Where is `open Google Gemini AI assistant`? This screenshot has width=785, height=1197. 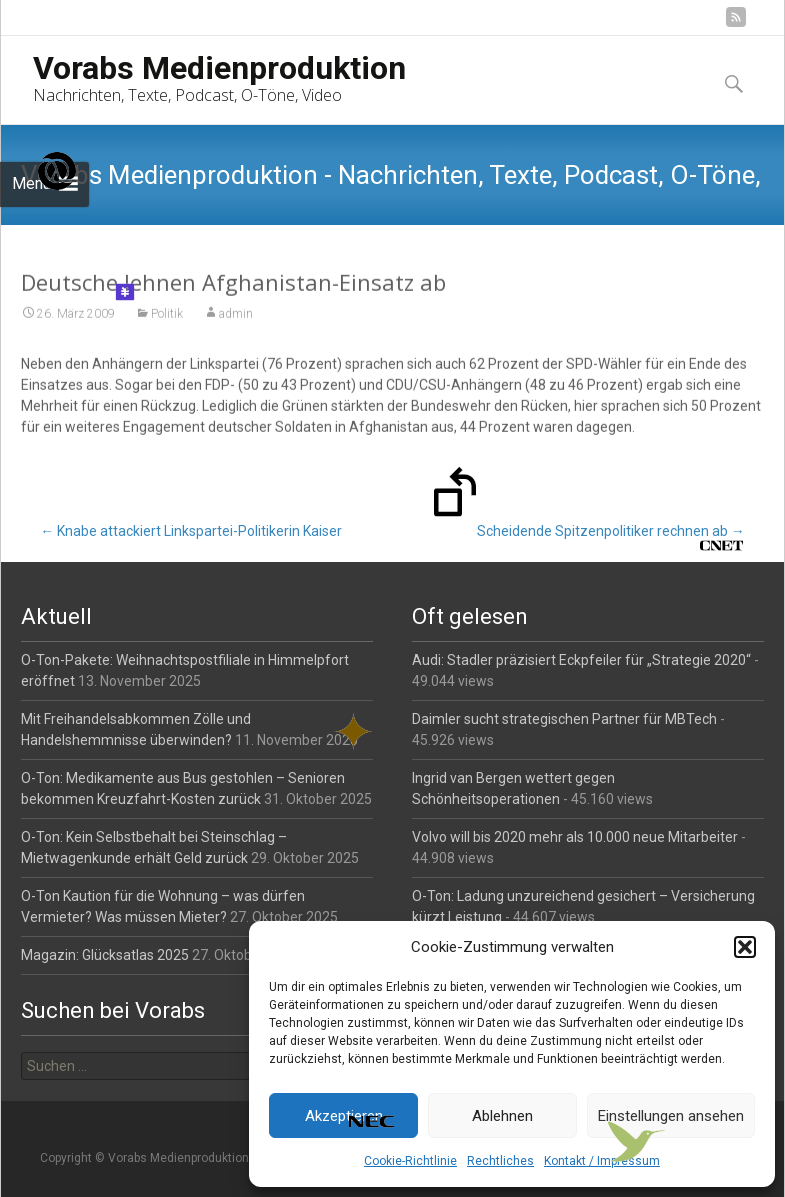 open Google Gemini AI assistant is located at coordinates (353, 731).